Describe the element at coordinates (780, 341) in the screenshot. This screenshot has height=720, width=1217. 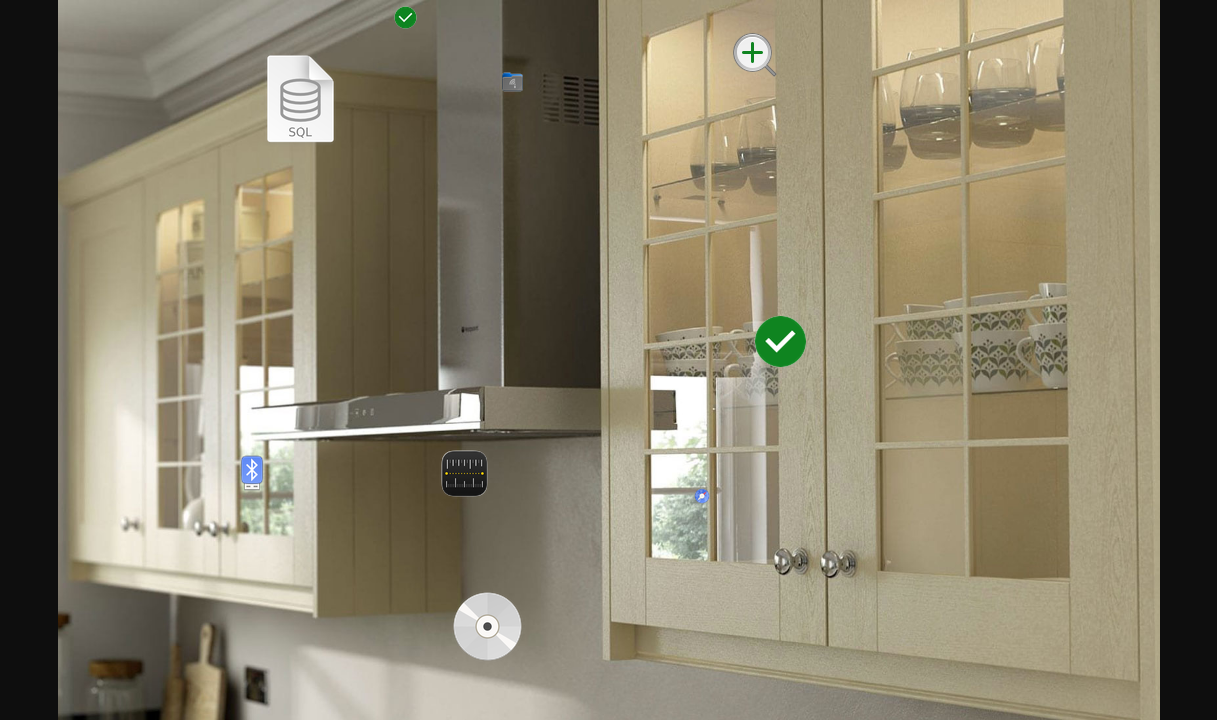
I see `confirm or apply changes` at that location.